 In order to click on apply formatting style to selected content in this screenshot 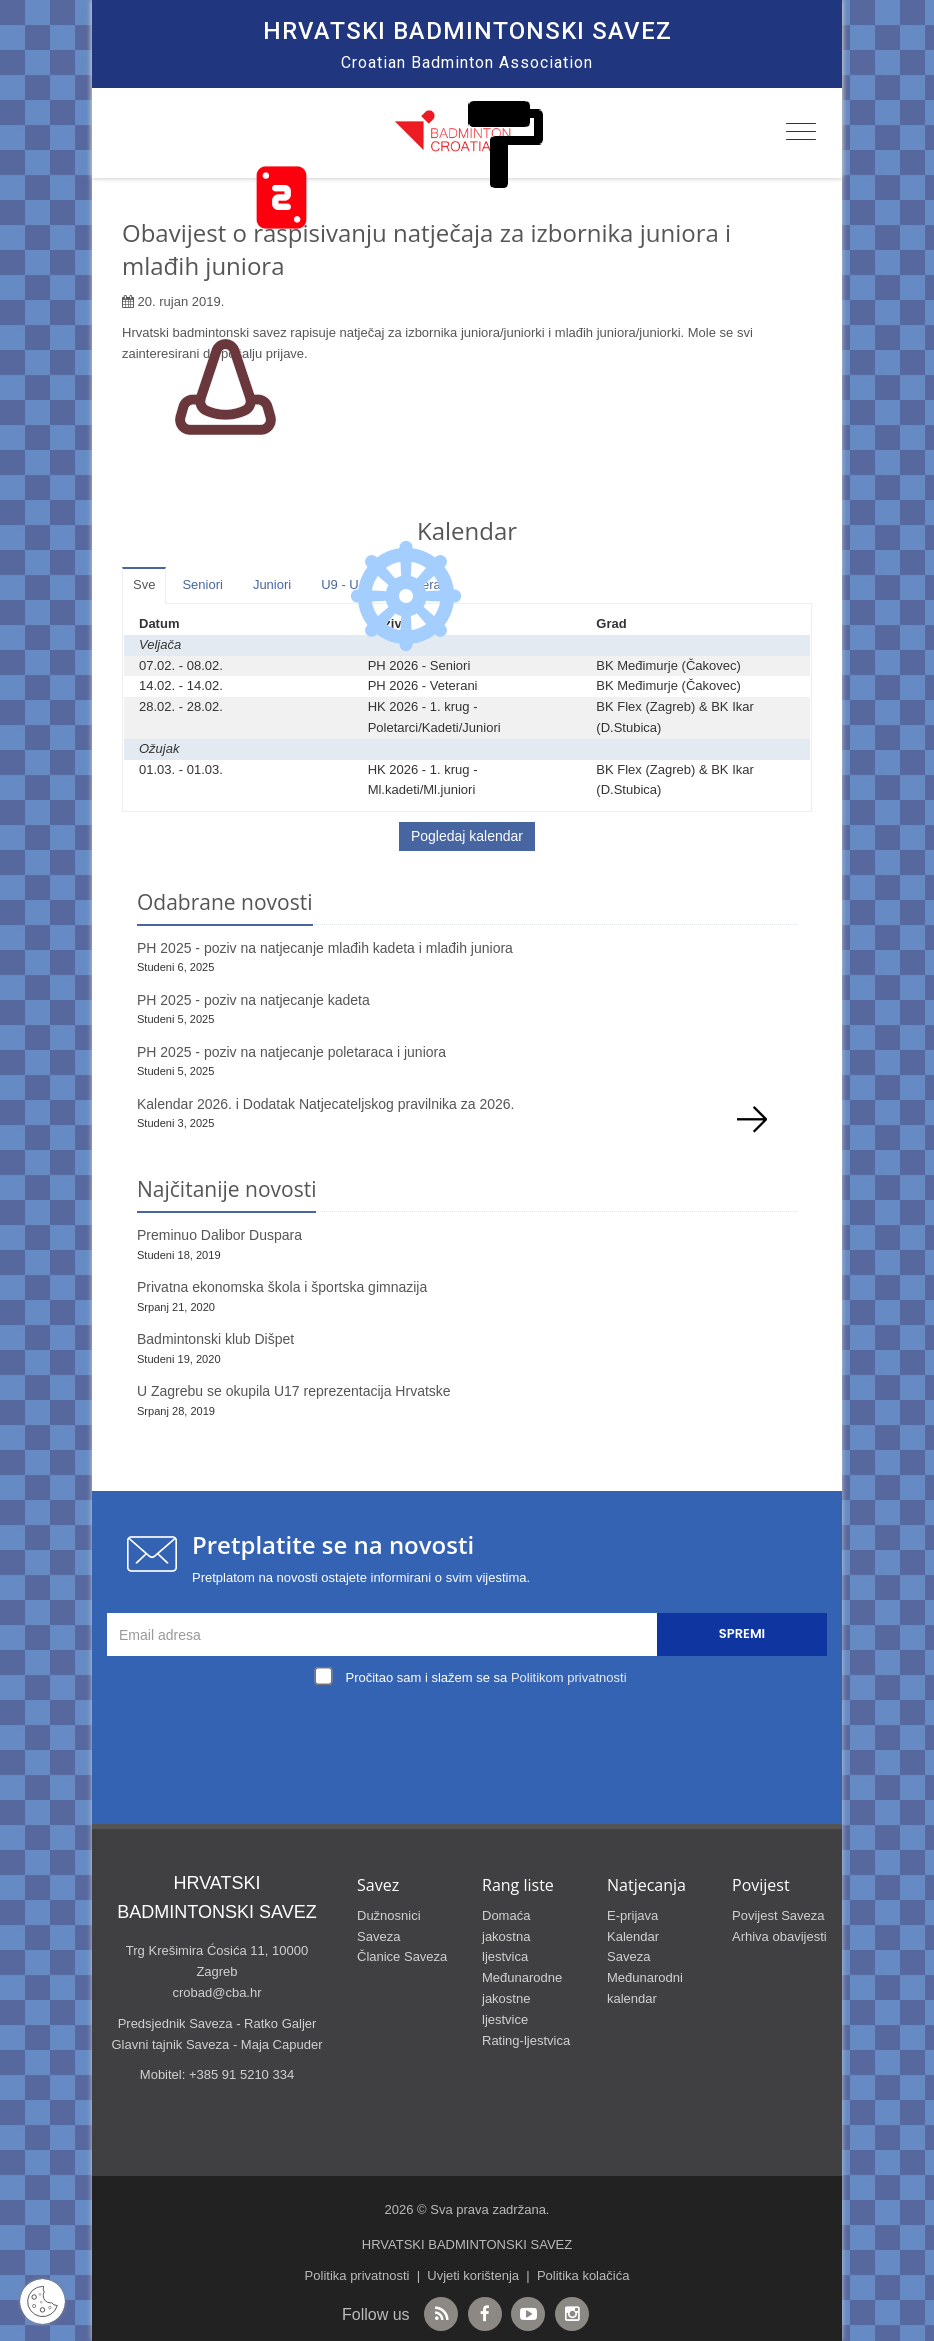, I will do `click(503, 144)`.